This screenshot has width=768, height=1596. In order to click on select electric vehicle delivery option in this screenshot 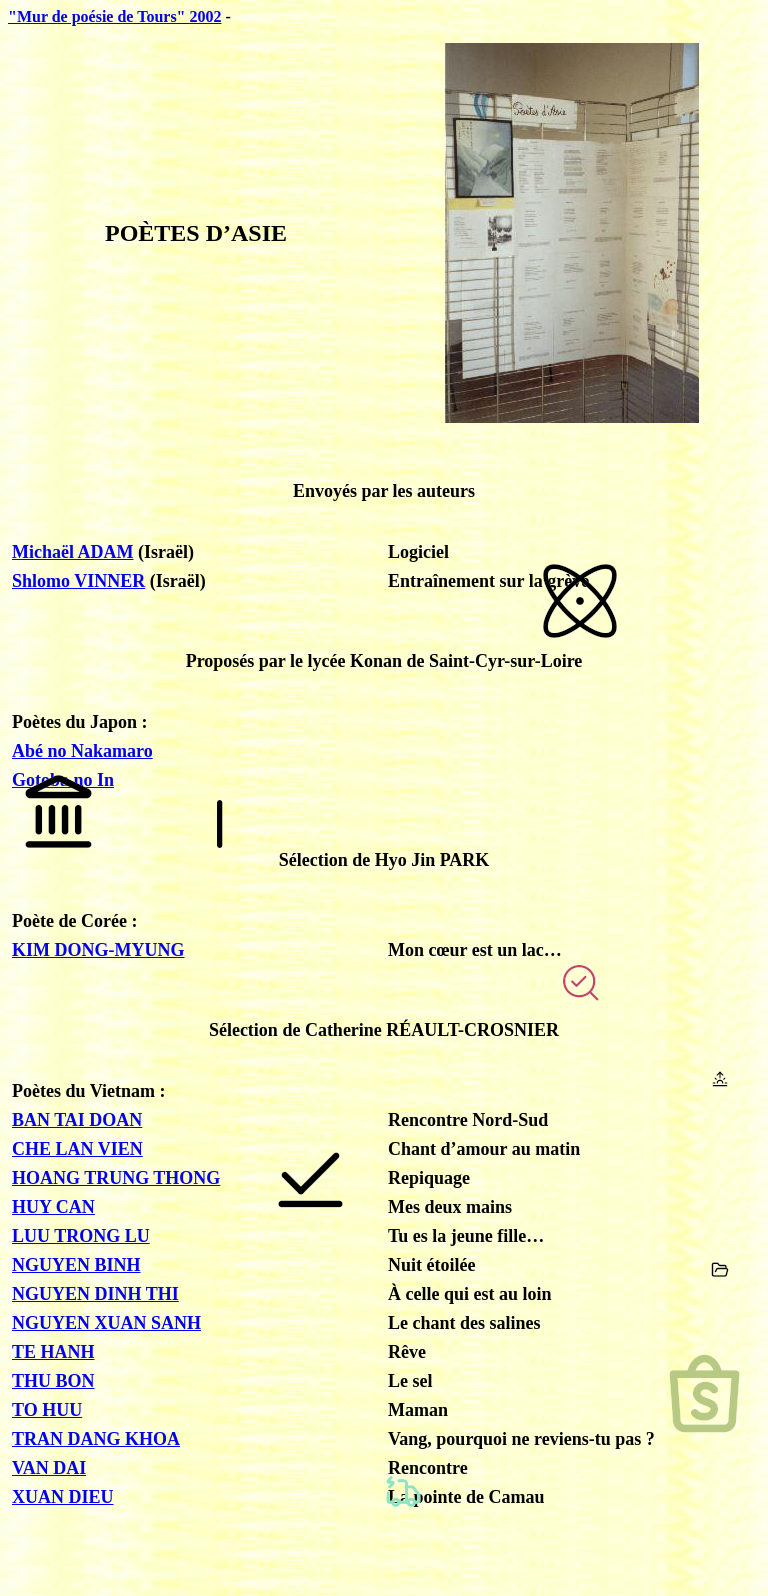, I will do `click(403, 1491)`.